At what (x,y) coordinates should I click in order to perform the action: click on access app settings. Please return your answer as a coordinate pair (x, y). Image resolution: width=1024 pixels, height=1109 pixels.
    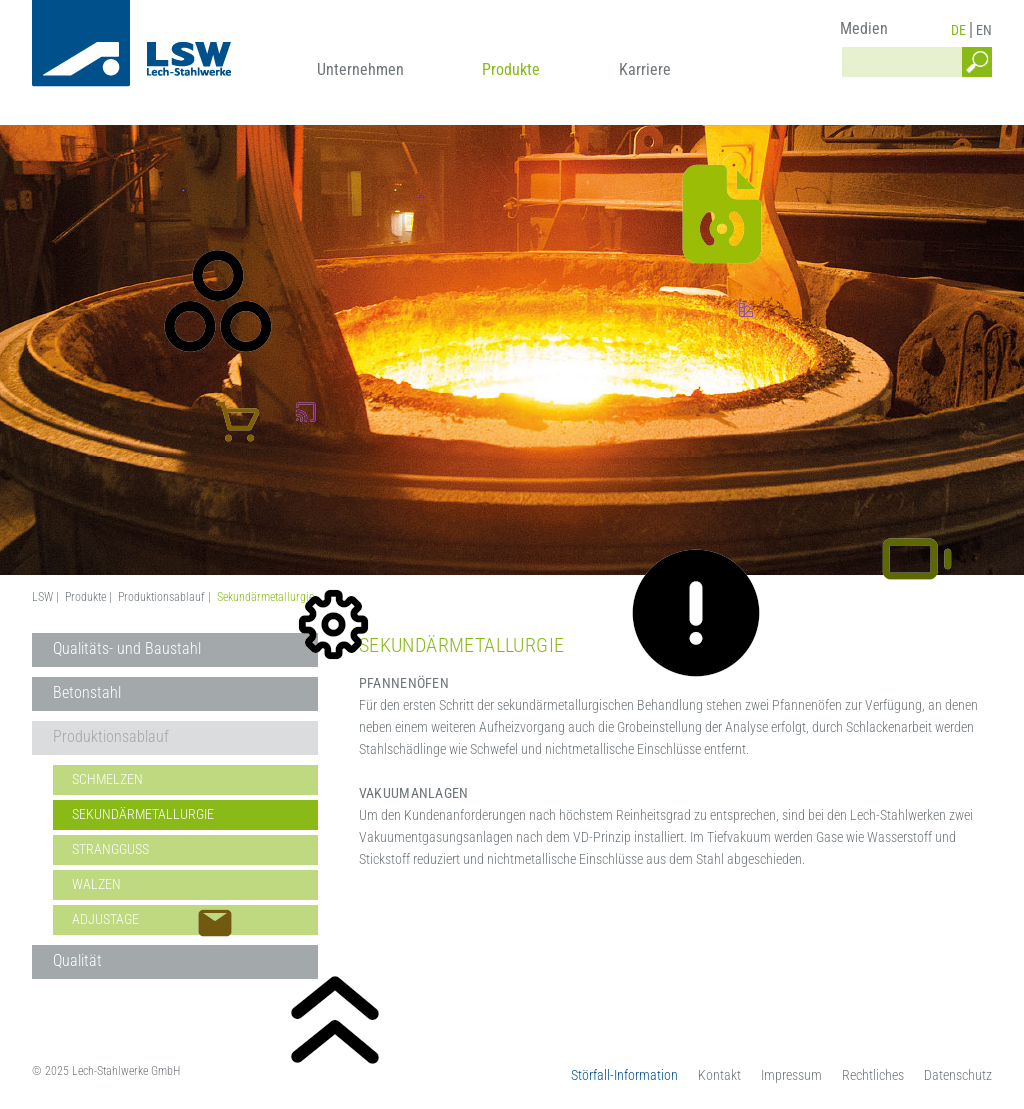
    Looking at the image, I should click on (333, 624).